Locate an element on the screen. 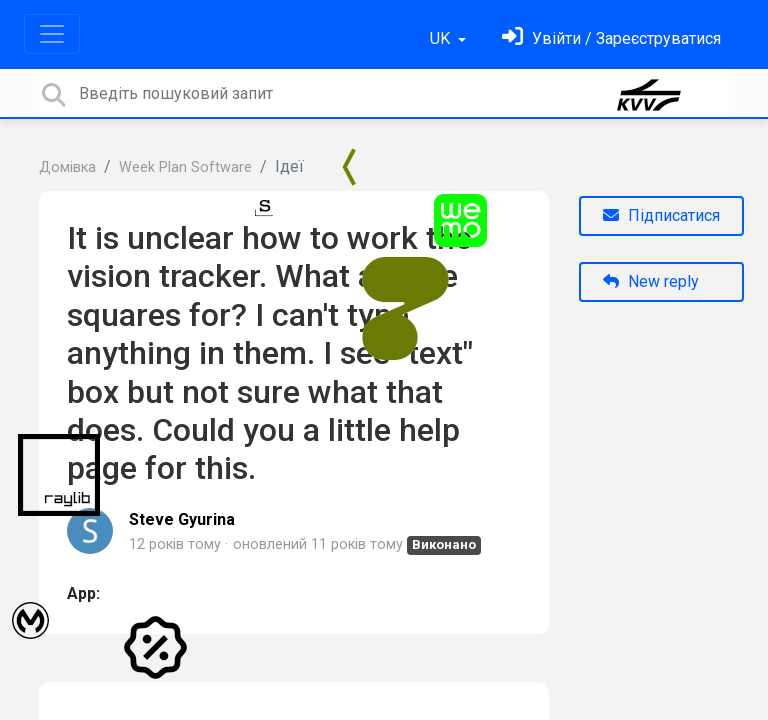 The image size is (768, 720). open the Wemo smart home app is located at coordinates (460, 220).